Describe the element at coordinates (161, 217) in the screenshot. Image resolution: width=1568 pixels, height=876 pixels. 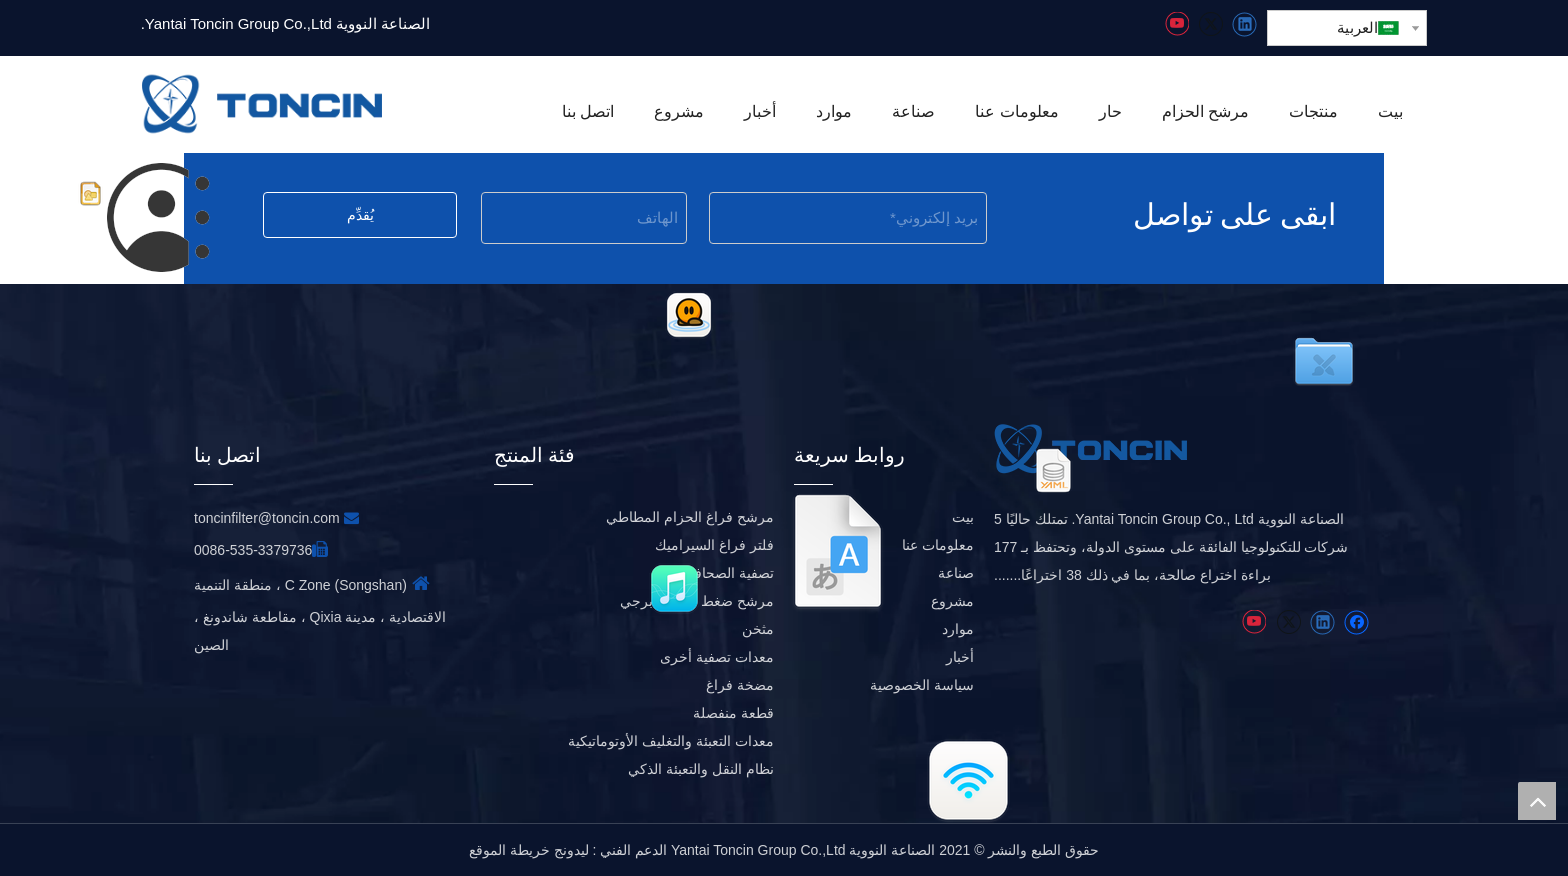
I see `browse artists in your music library` at that location.